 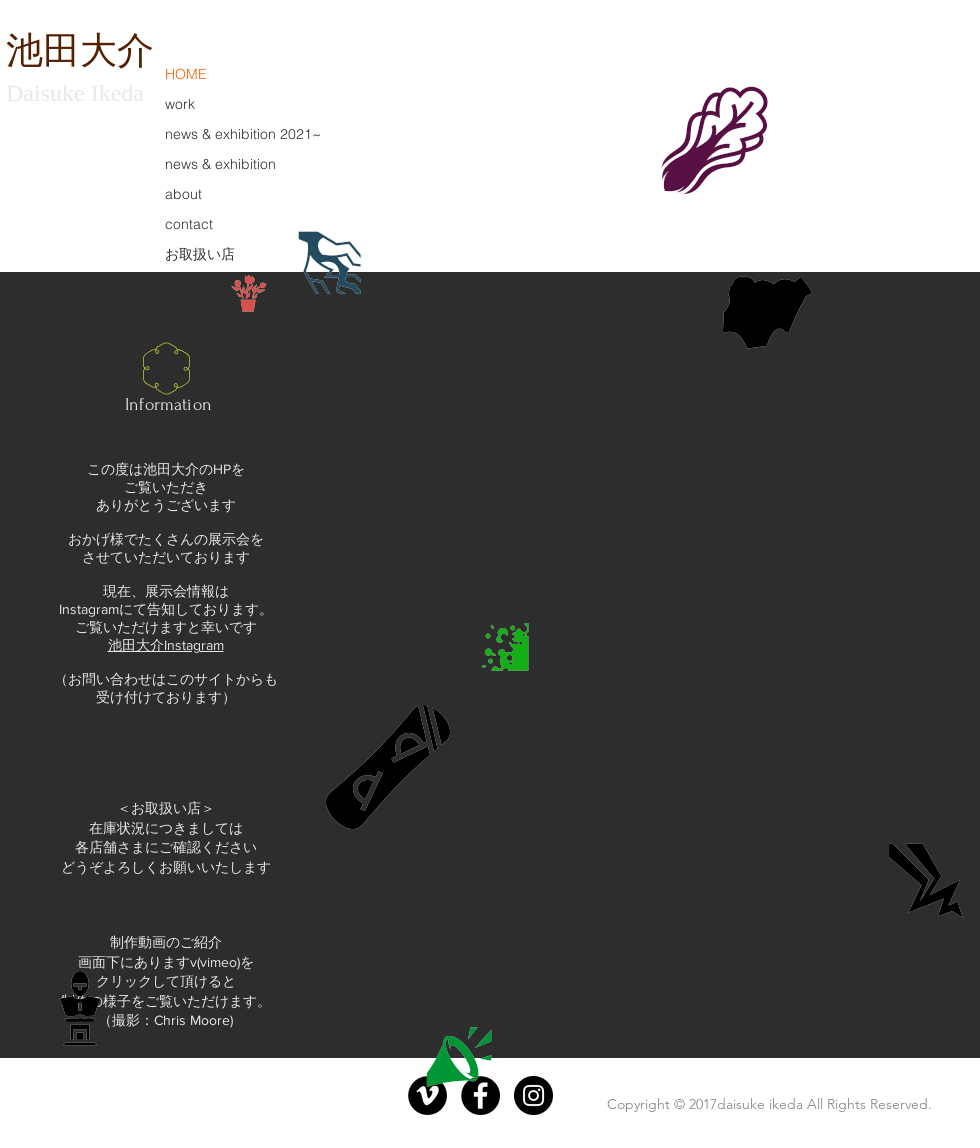 I want to click on select Nigeria as your country or region, so click(x=767, y=312).